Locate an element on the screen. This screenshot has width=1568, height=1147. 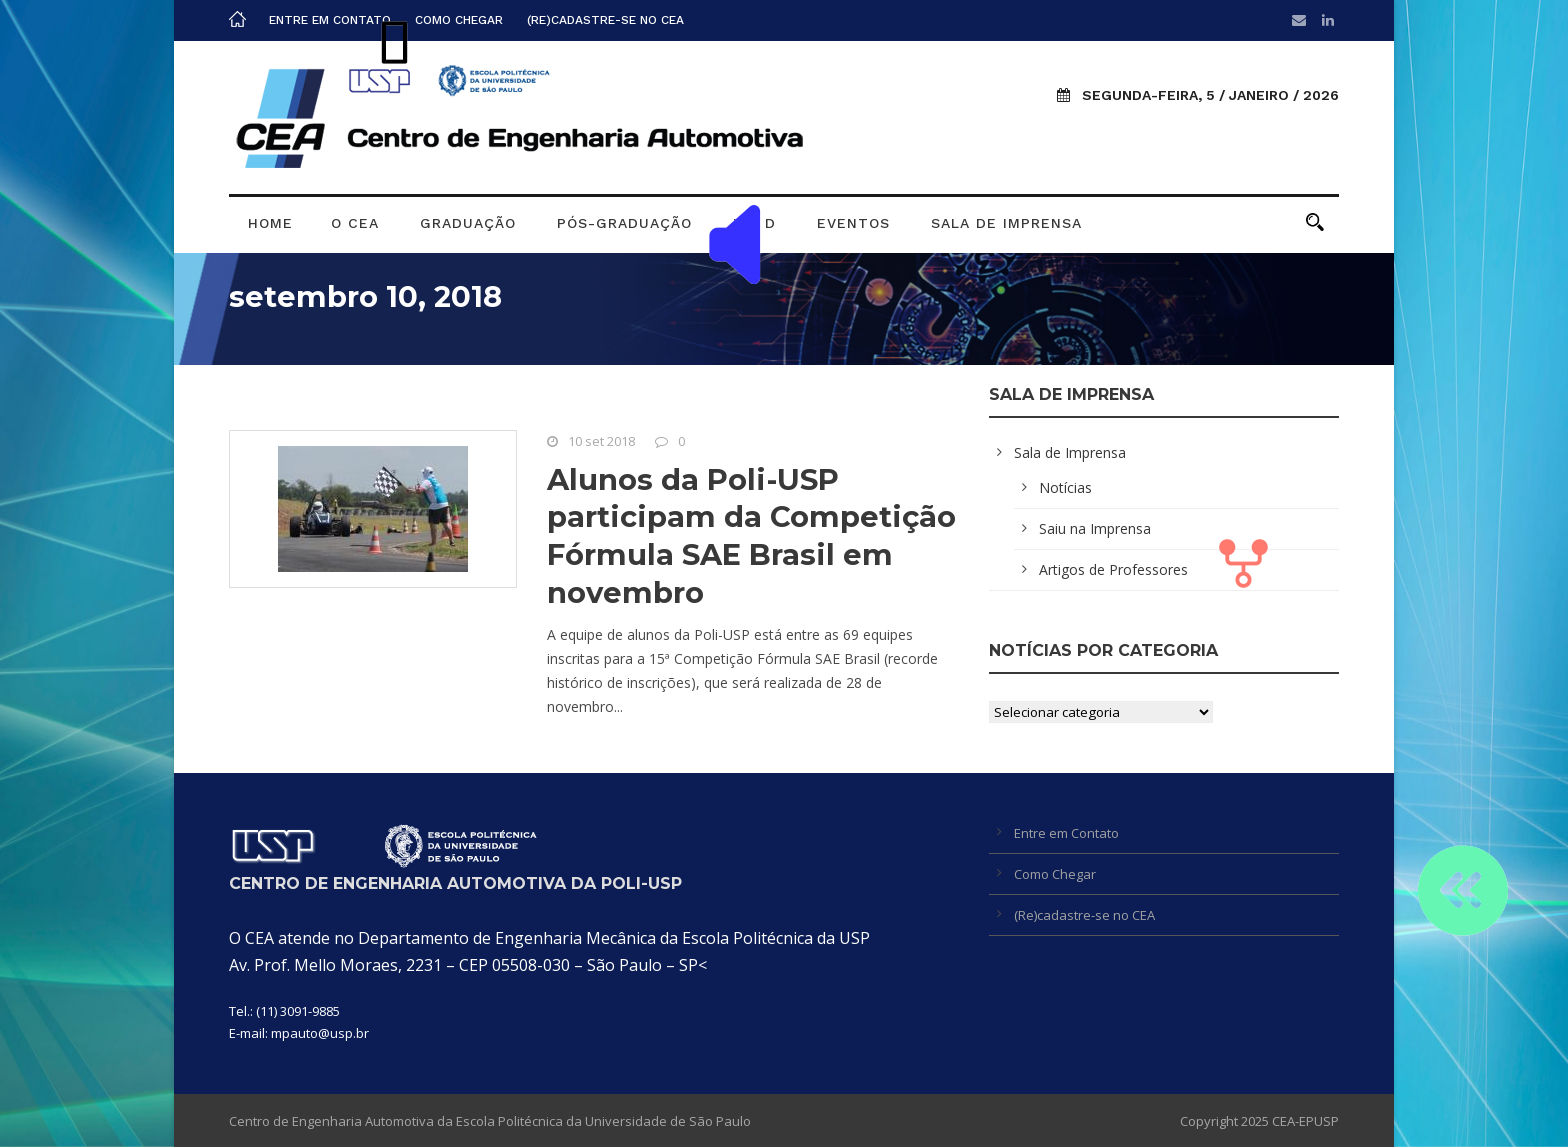
create a new branch or fork in a repository is located at coordinates (1243, 563).